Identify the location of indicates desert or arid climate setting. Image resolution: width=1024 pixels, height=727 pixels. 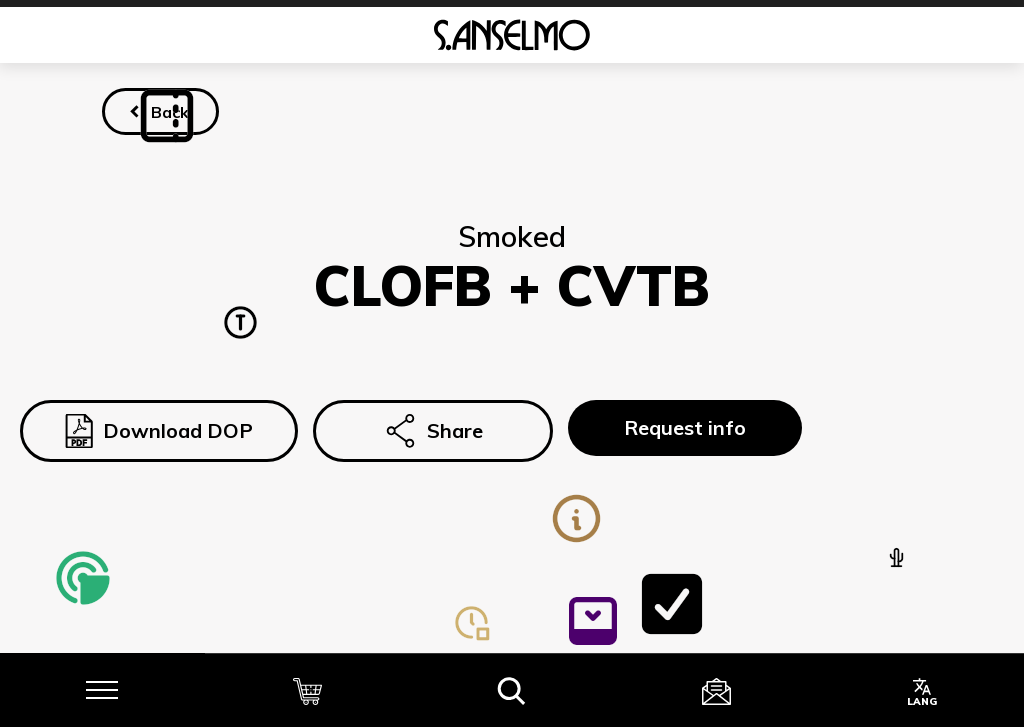
(896, 557).